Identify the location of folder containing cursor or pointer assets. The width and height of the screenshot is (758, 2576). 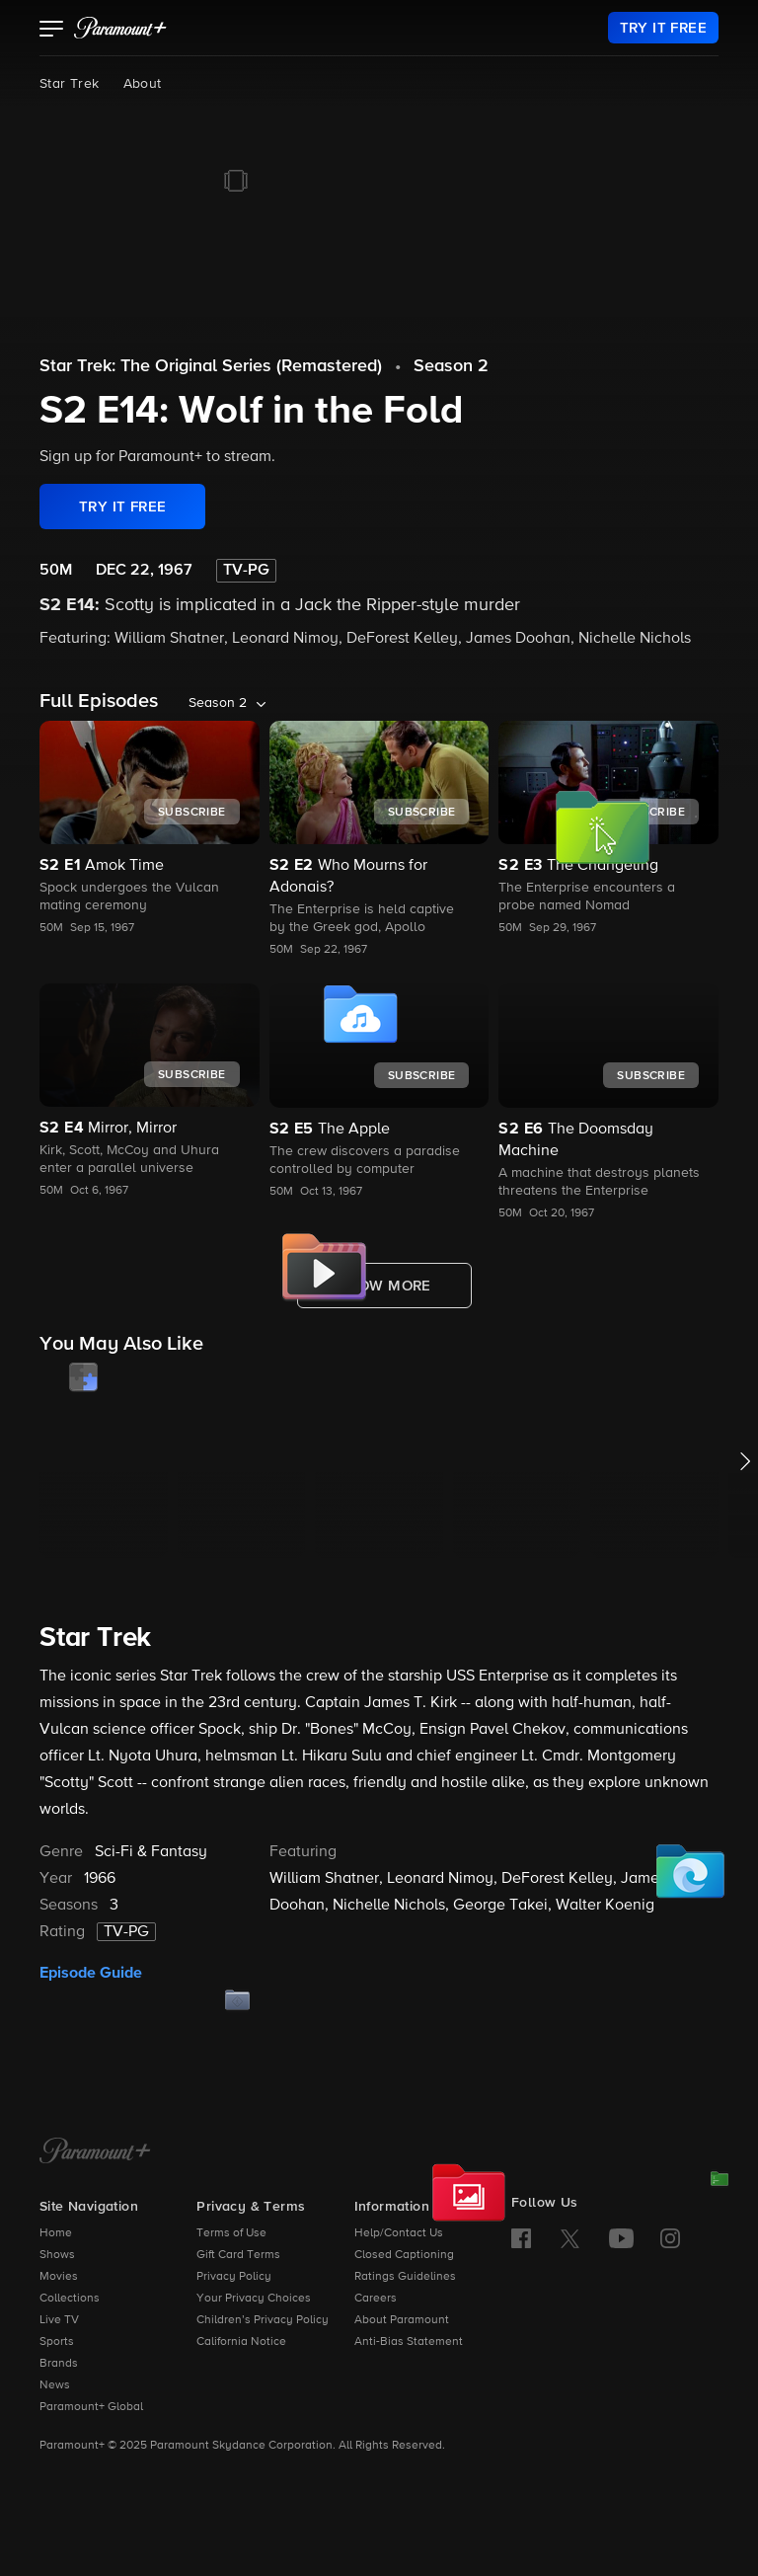
(602, 829).